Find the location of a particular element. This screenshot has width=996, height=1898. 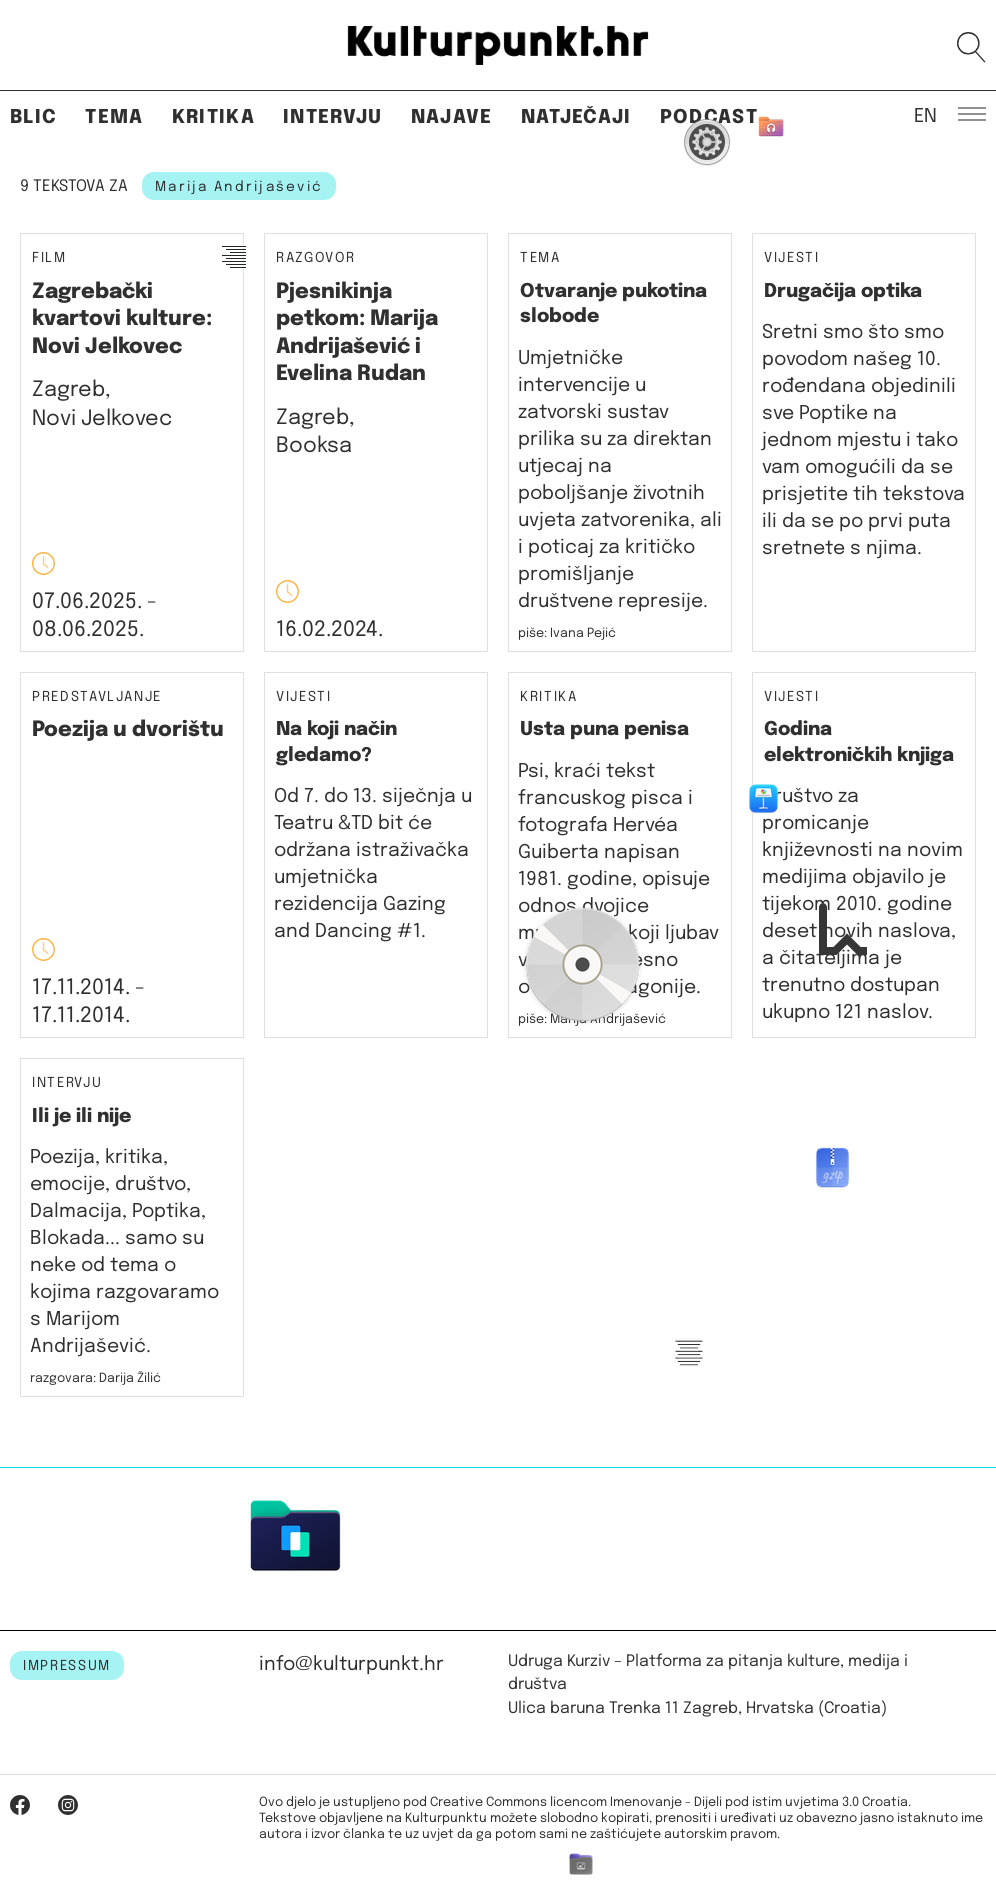

open wondershare mobiletrans files folder is located at coordinates (295, 1538).